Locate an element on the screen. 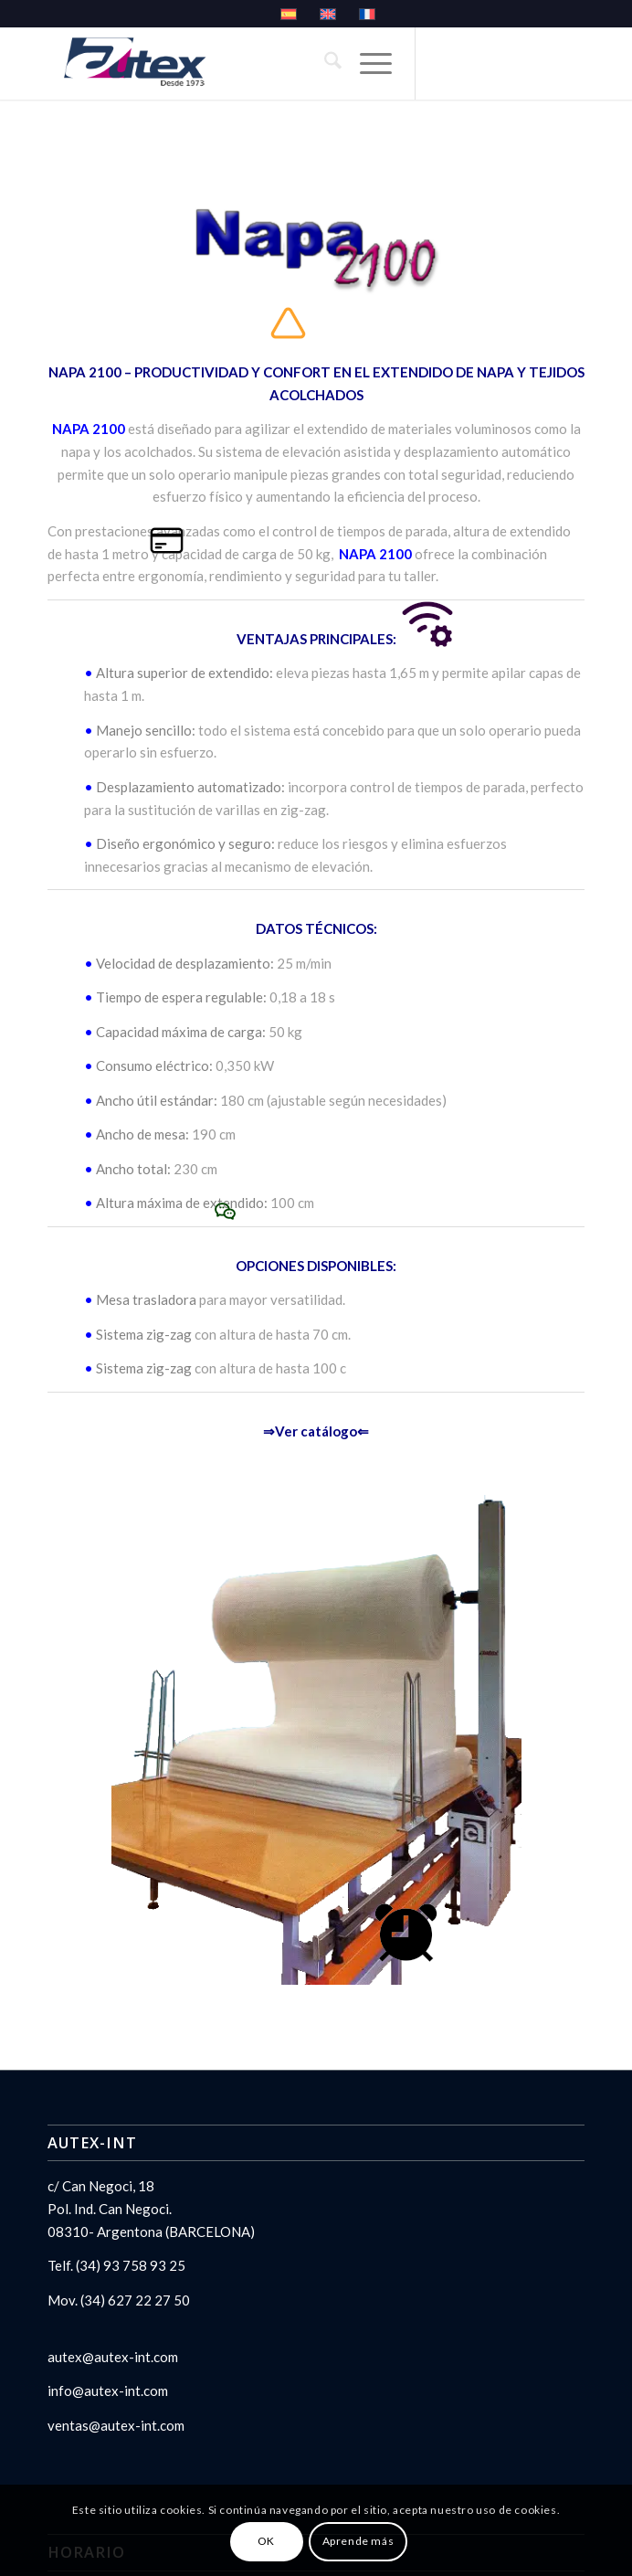 Image resolution: width=632 pixels, height=2576 pixels. set or manage alarms is located at coordinates (406, 1932).